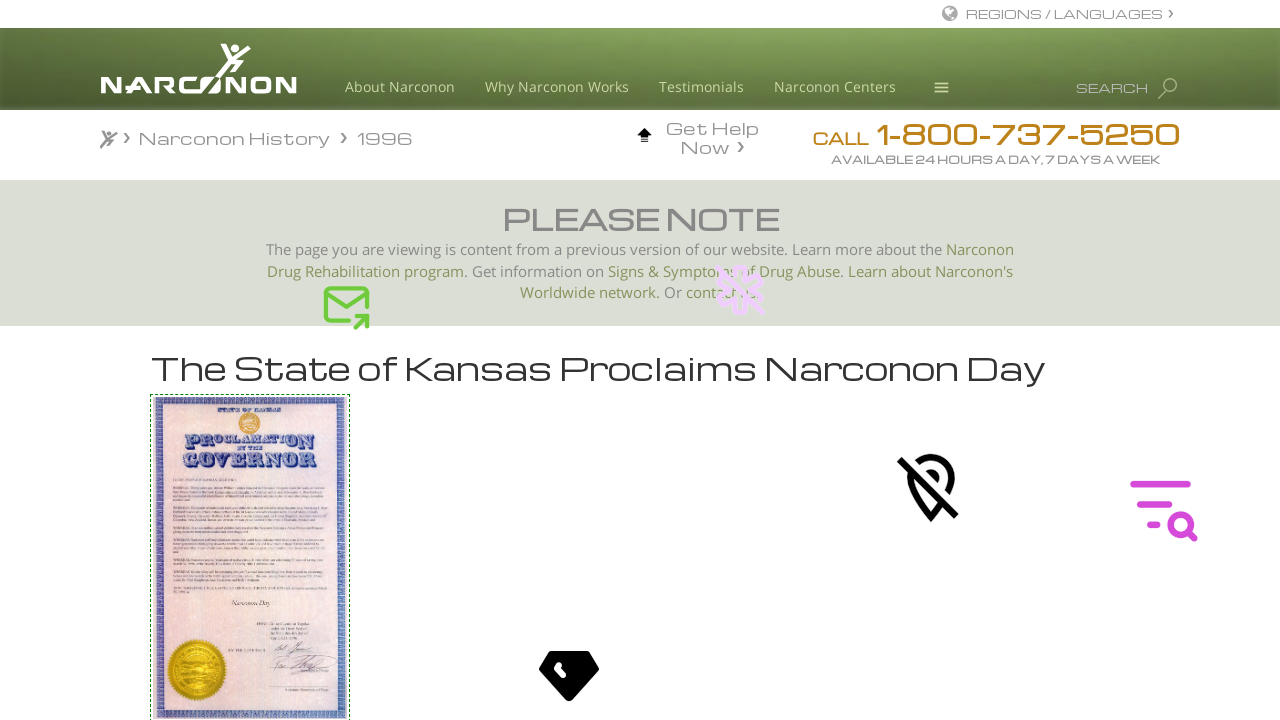 The width and height of the screenshot is (1280, 720). I want to click on share this email with others, so click(346, 304).